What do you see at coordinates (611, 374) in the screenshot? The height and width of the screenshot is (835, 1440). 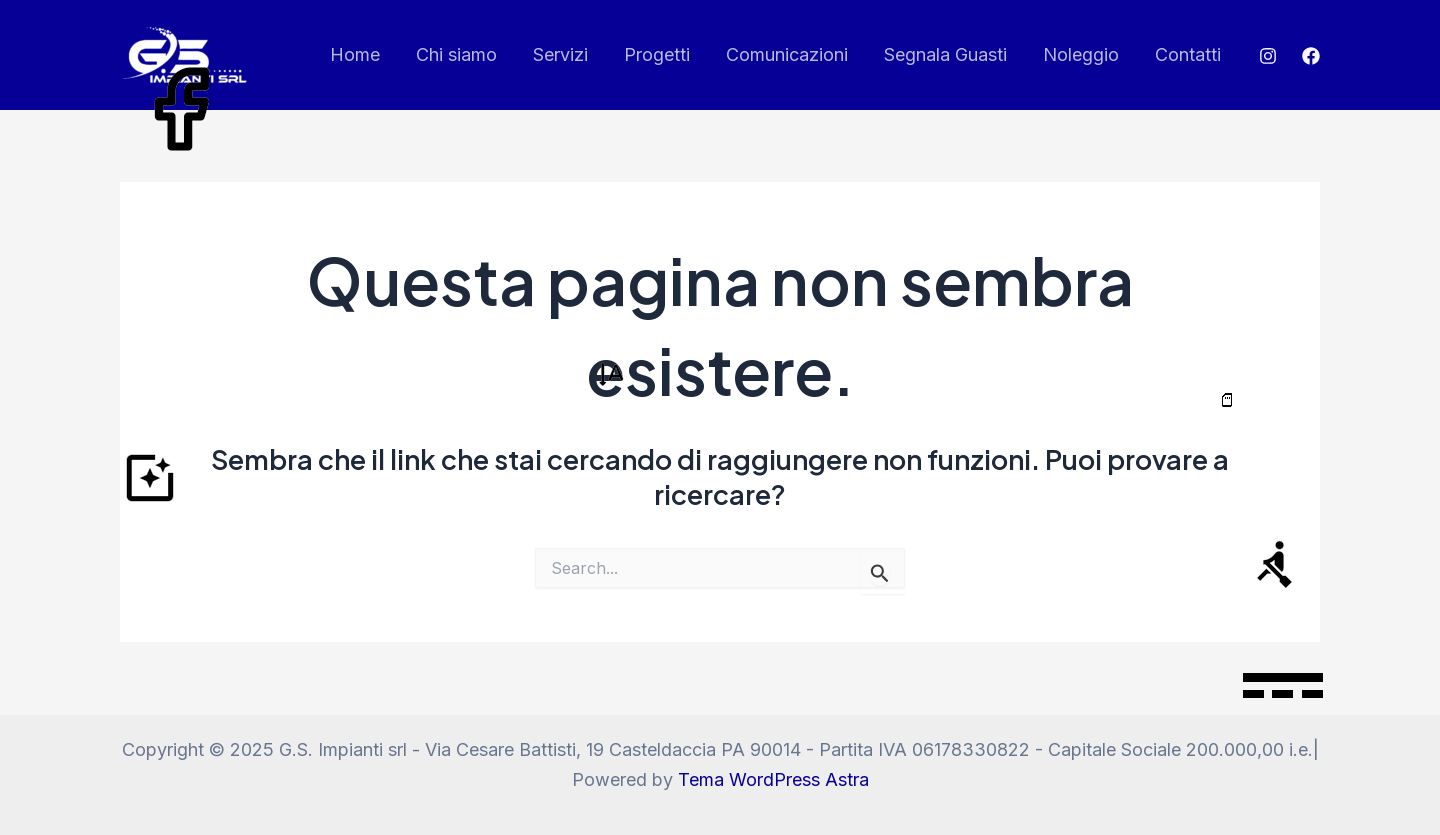 I see `rotate text to vertical orientation` at bounding box center [611, 374].